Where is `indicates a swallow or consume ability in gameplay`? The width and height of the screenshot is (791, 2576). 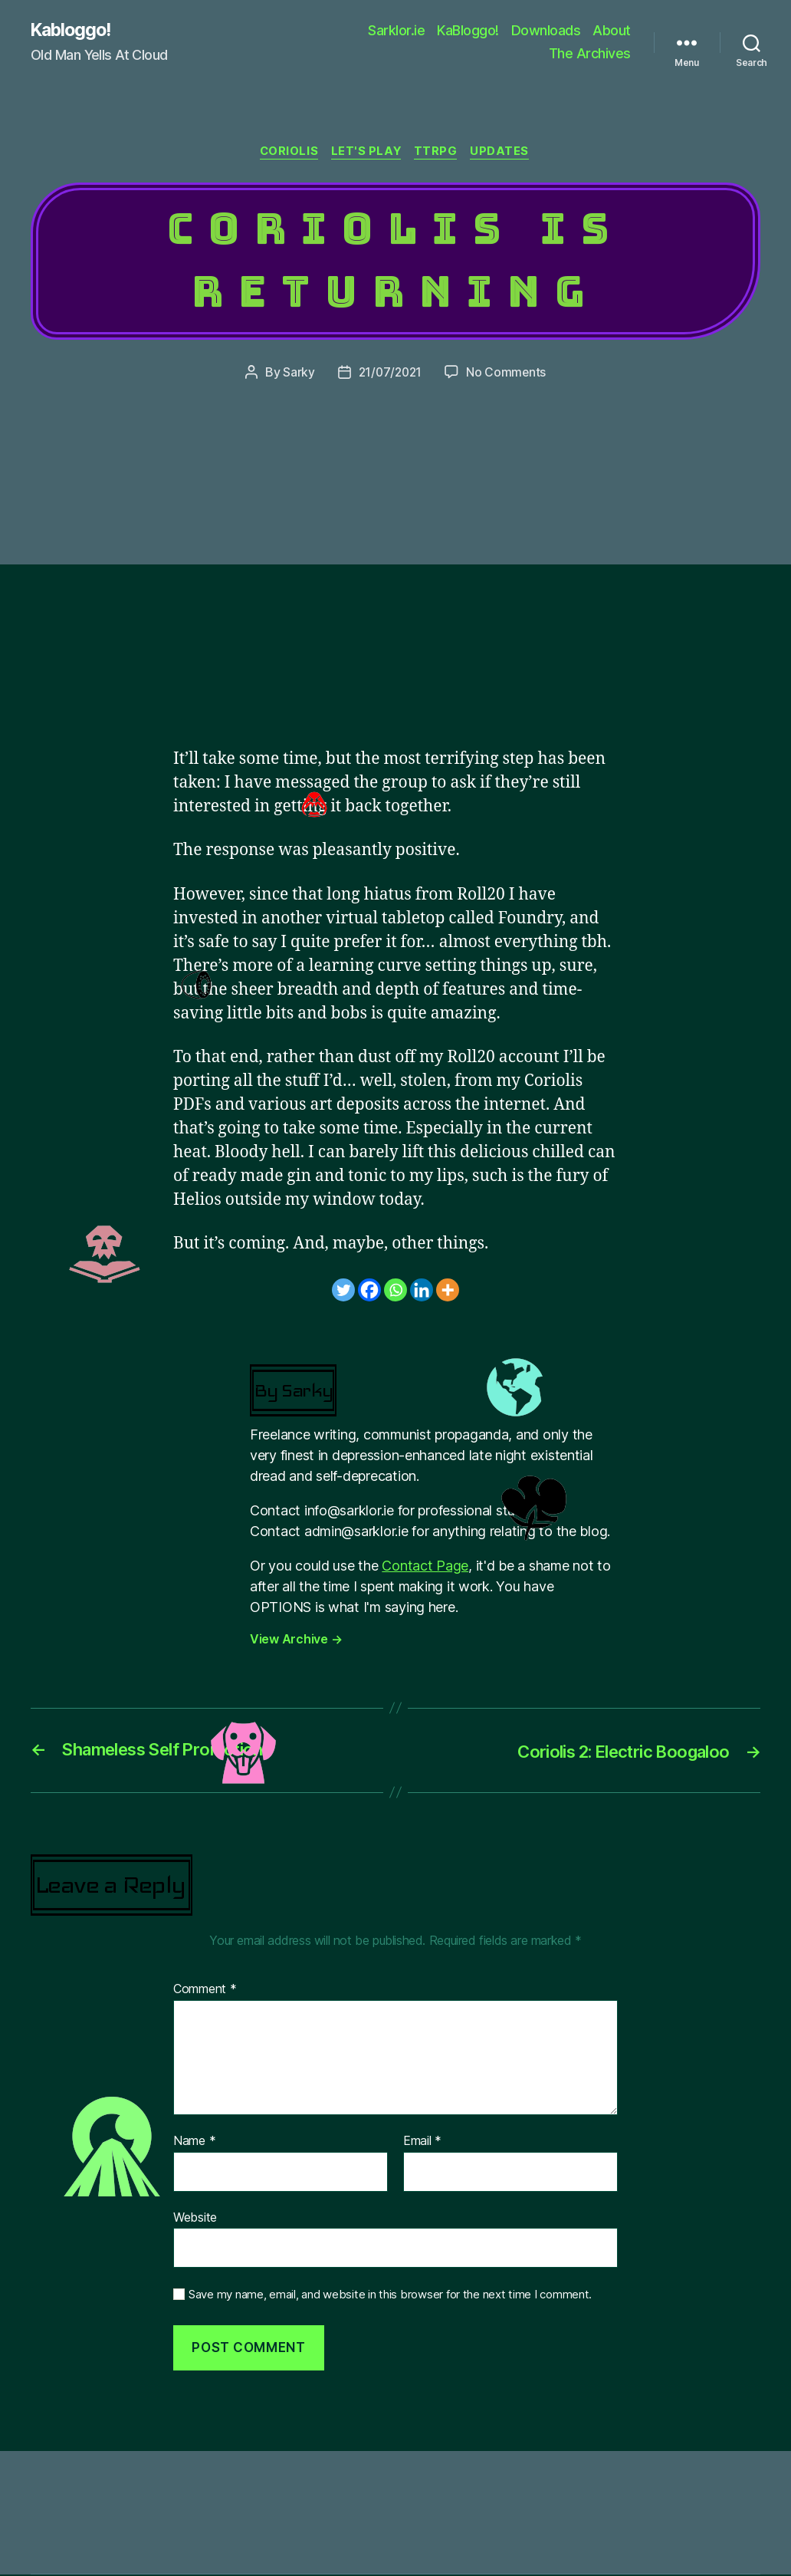 indicates a swallow or consume ability in gameplay is located at coordinates (314, 804).